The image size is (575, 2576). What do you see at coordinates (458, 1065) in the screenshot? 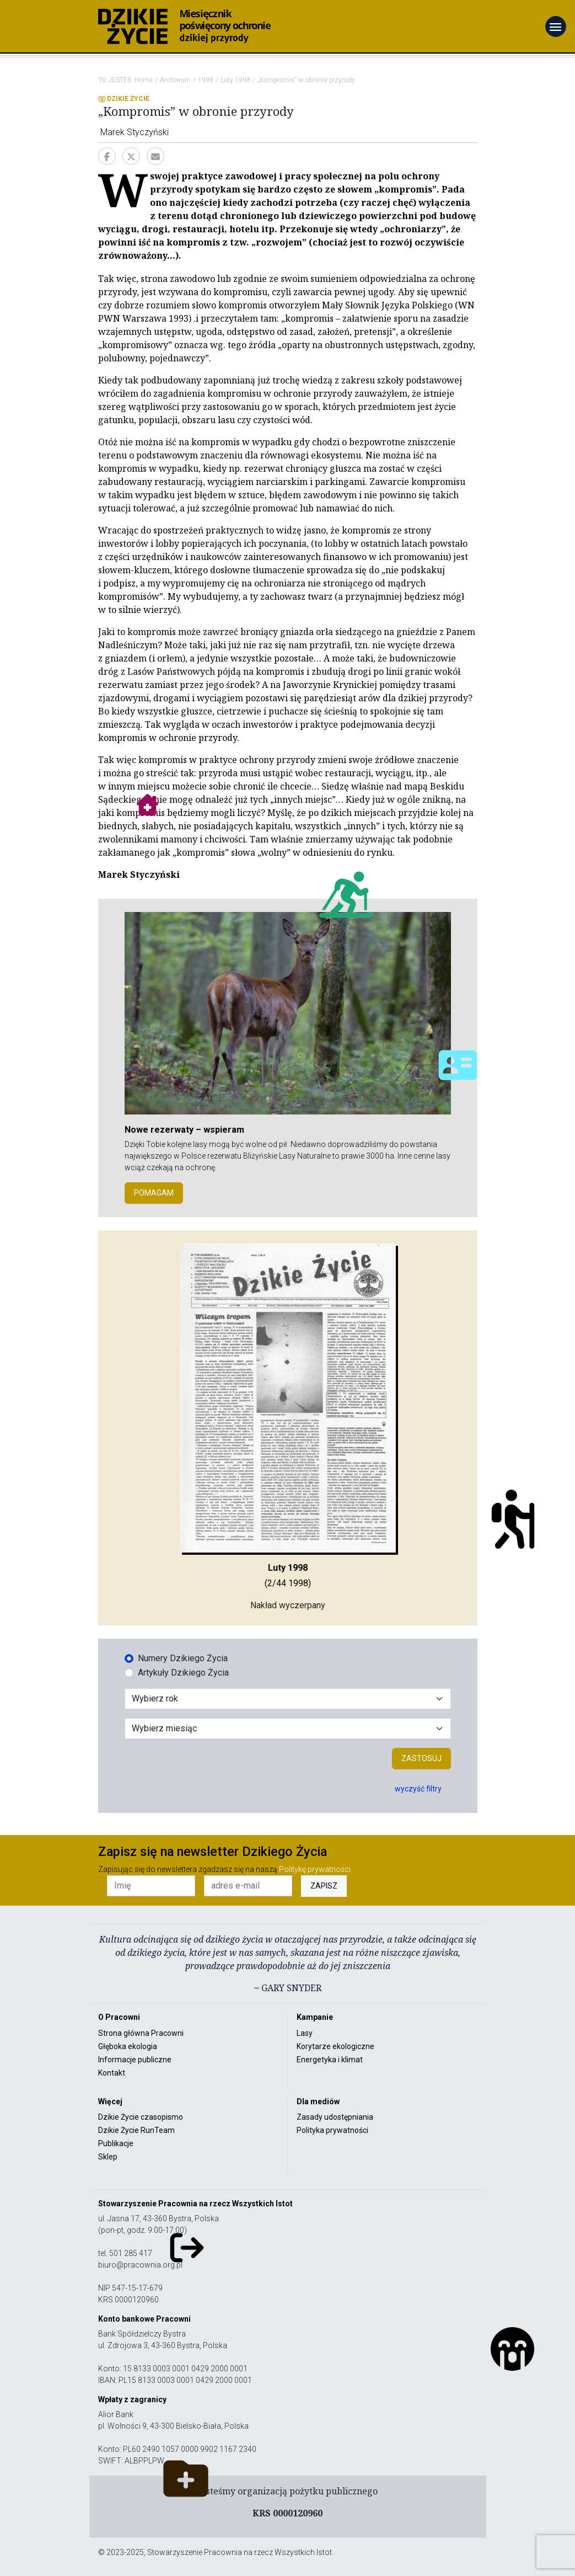
I see `view contact details` at bounding box center [458, 1065].